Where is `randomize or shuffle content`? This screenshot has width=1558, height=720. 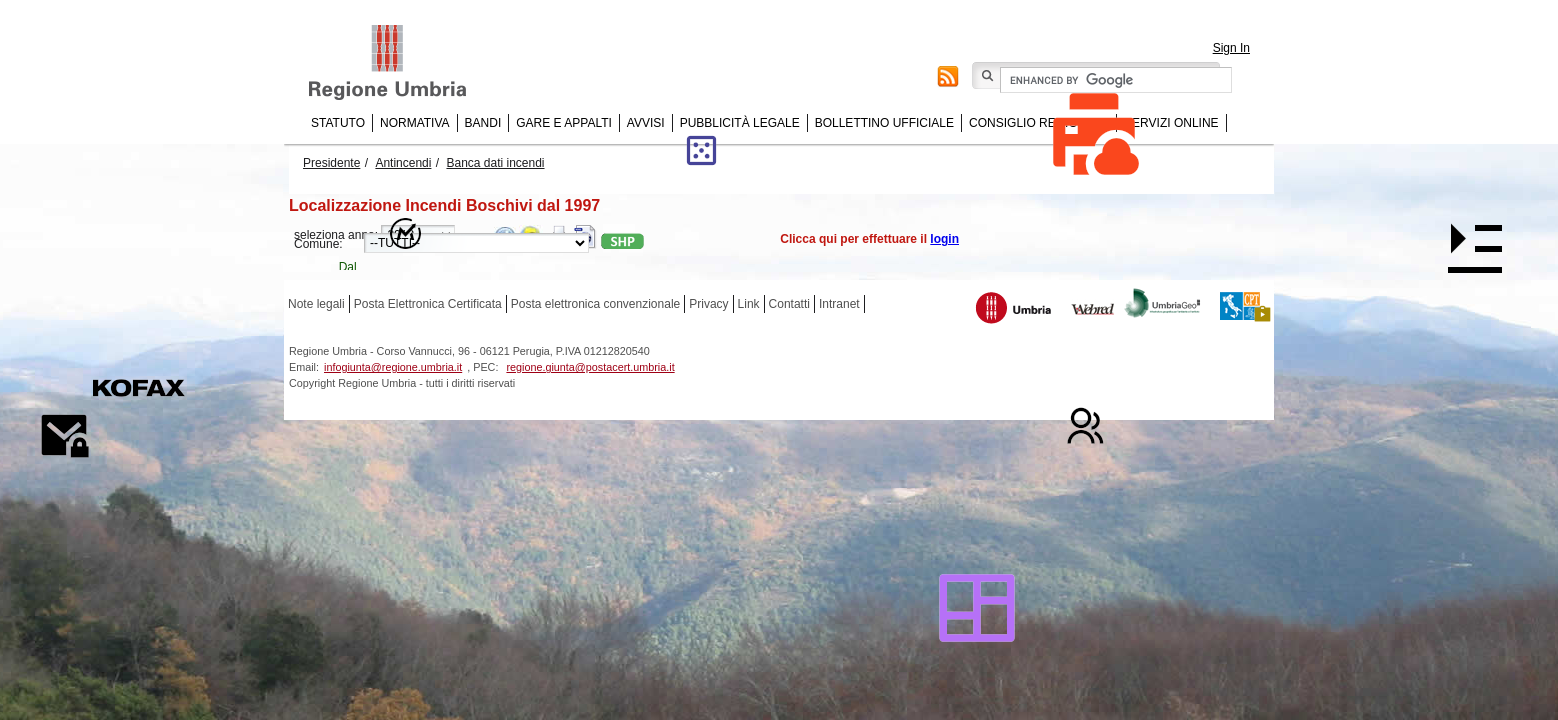 randomize or shuffle content is located at coordinates (701, 150).